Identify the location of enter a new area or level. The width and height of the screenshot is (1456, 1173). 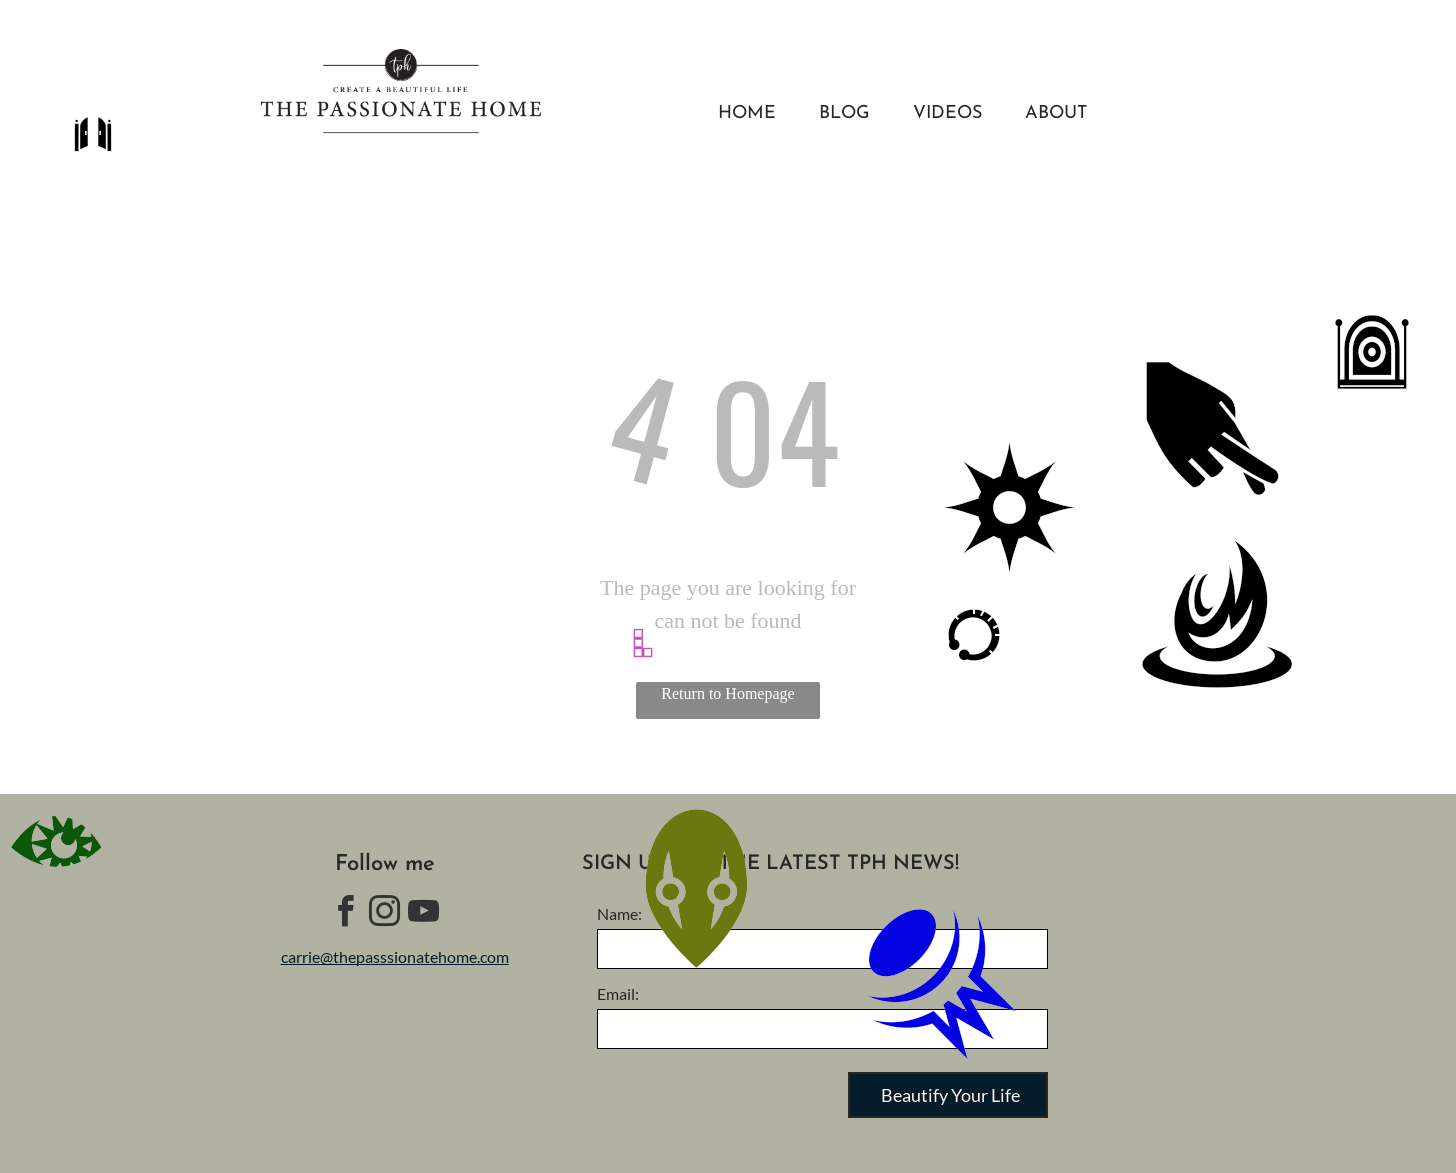
(93, 133).